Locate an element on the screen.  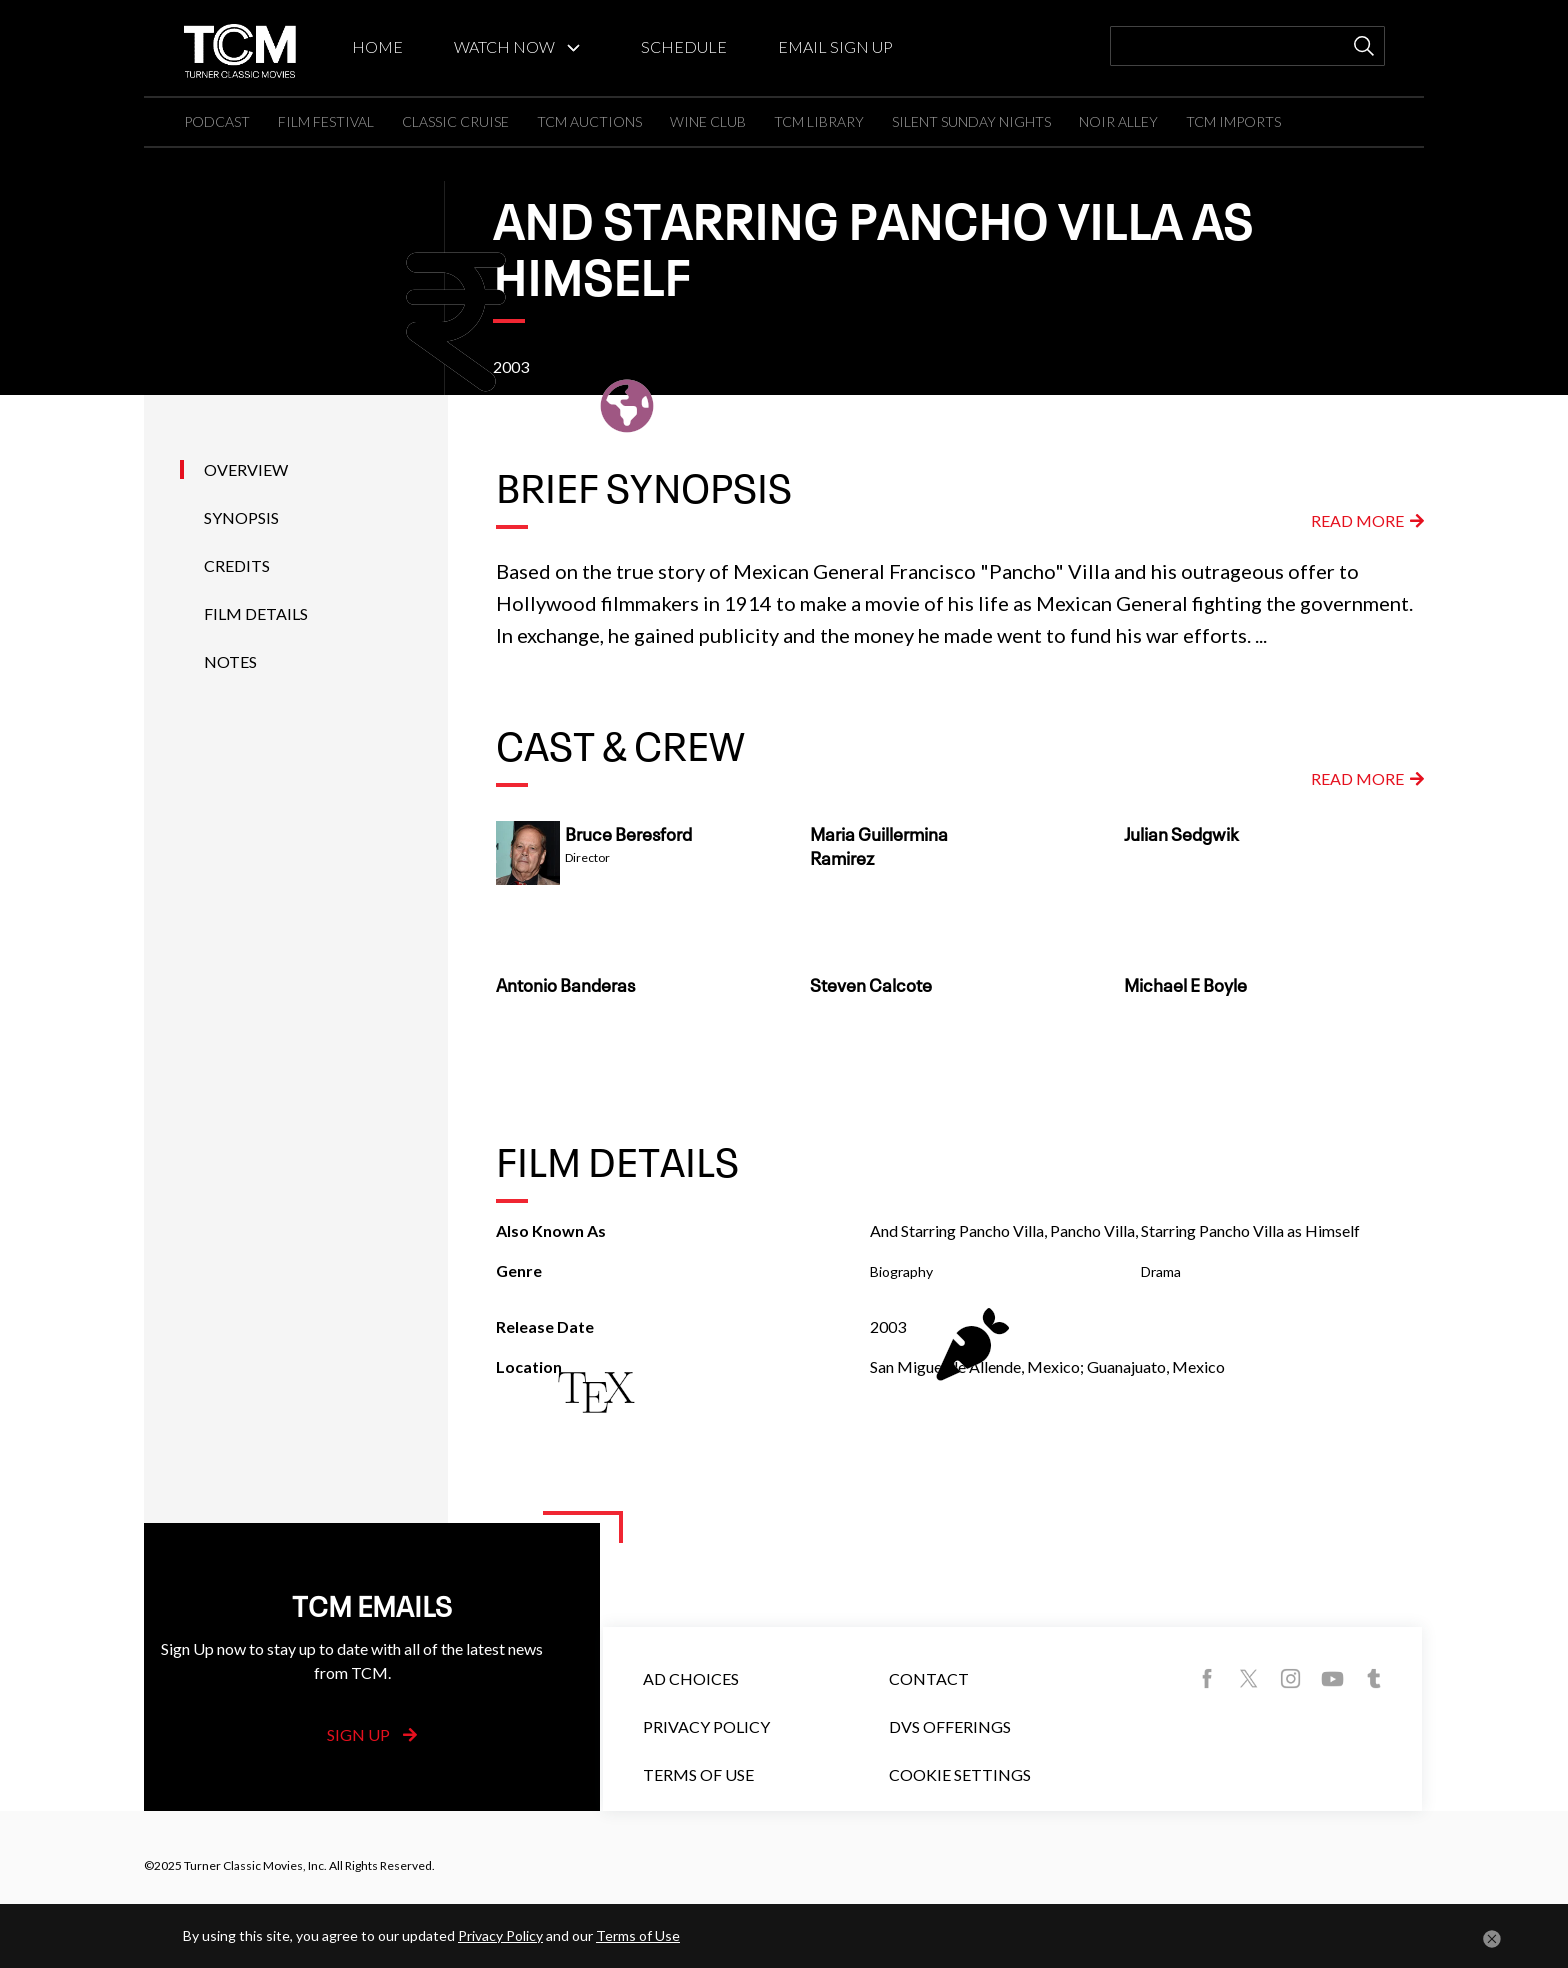
TeX typesetting system logo is located at coordinates (596, 1392).